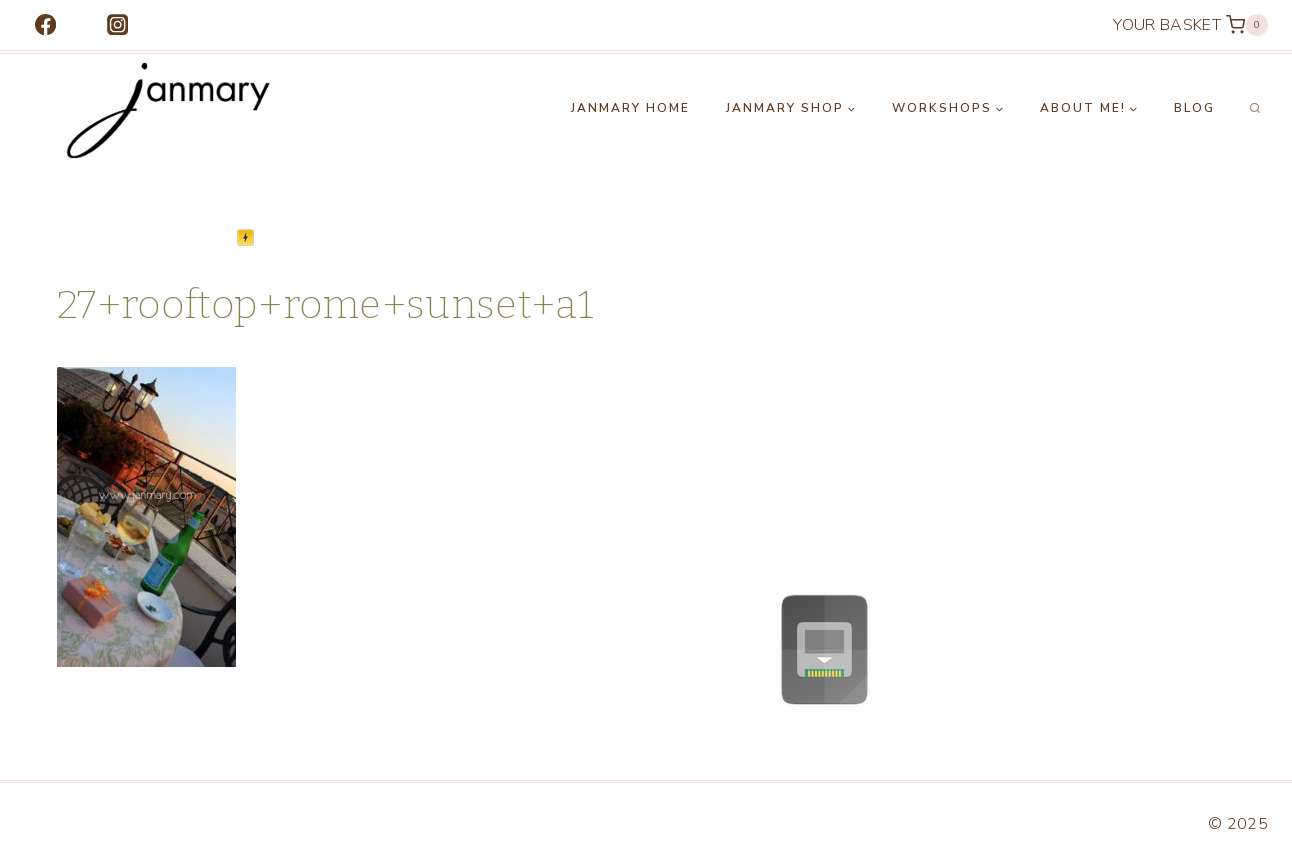  Describe the element at coordinates (824, 649) in the screenshot. I see `sega master system ROM file` at that location.